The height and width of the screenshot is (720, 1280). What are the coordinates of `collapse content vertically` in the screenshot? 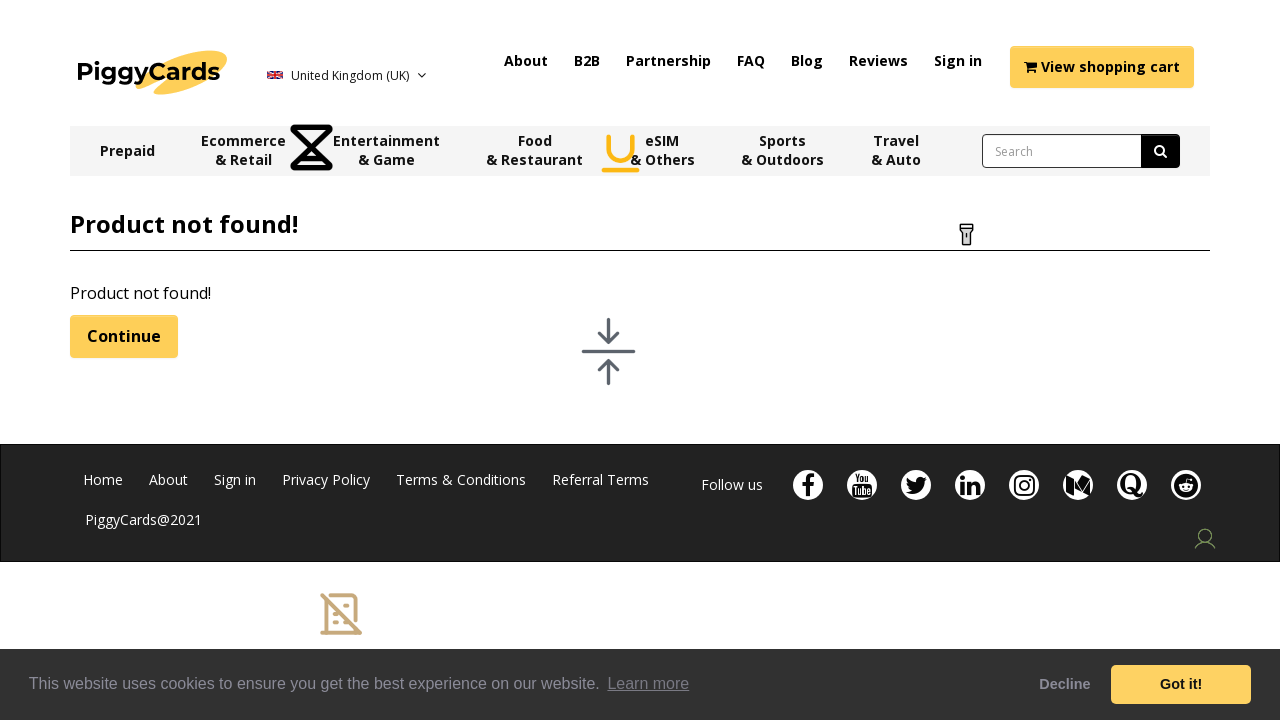 It's located at (608, 351).